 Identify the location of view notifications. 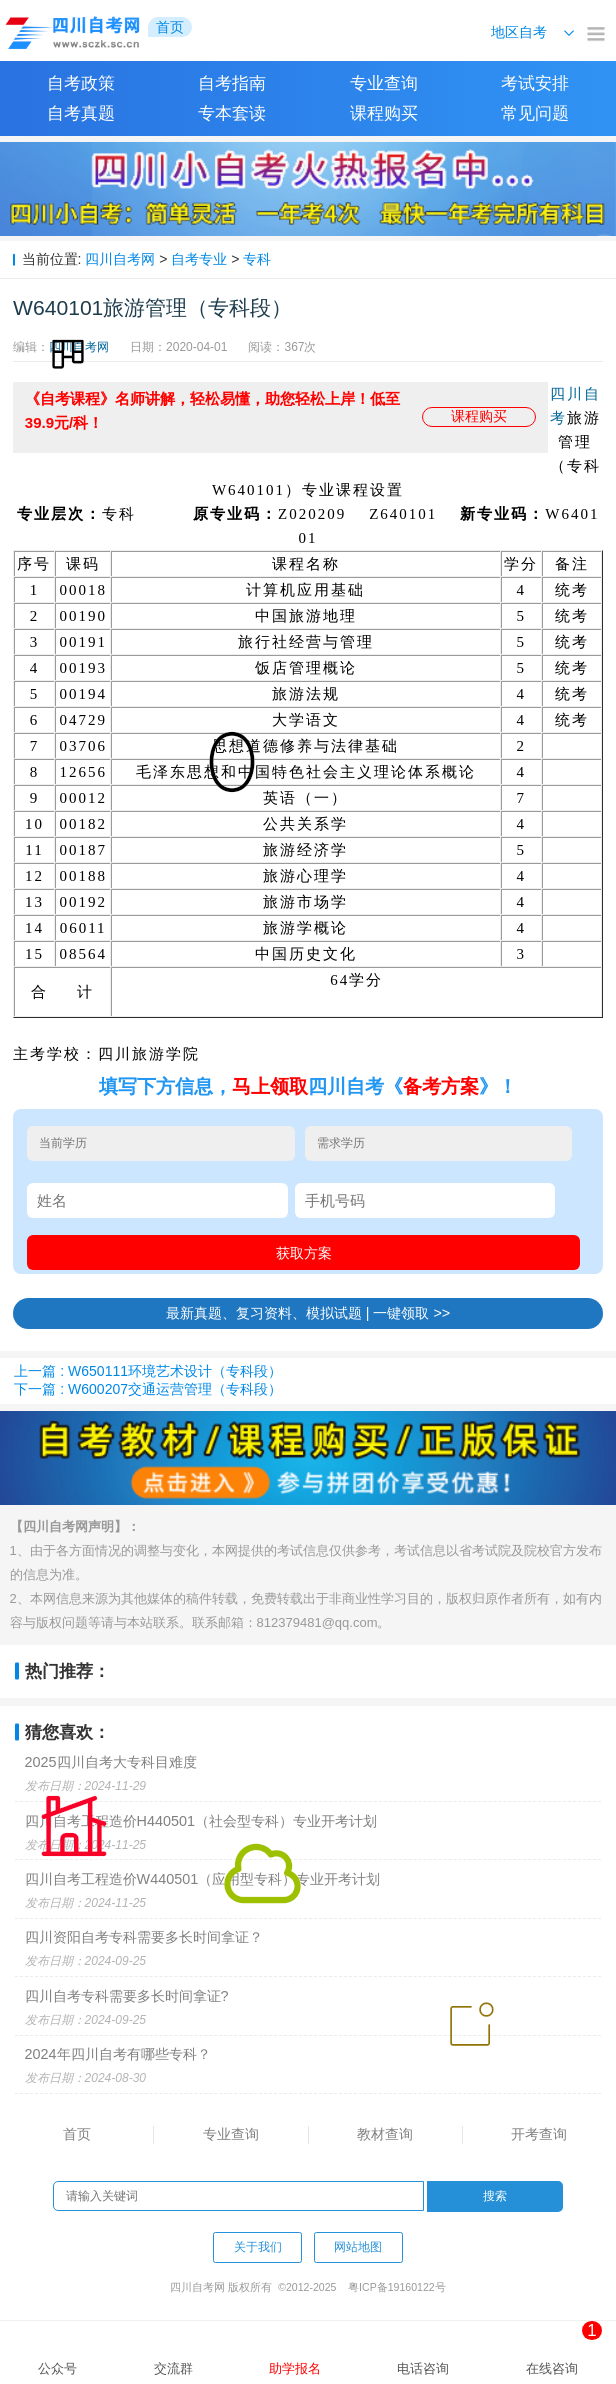
(471, 2025).